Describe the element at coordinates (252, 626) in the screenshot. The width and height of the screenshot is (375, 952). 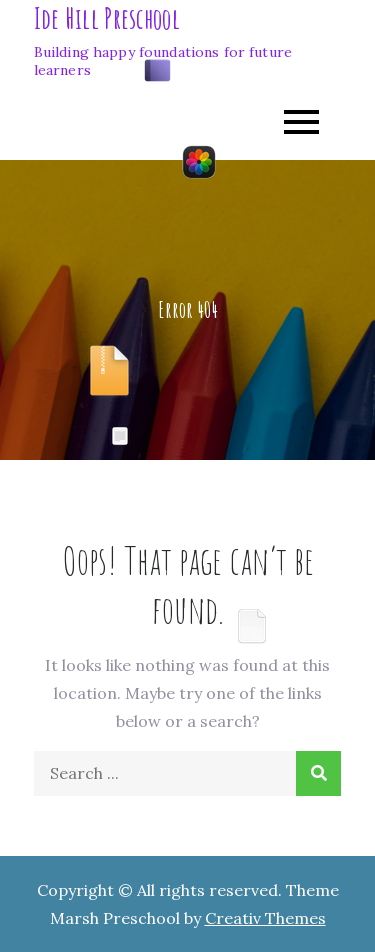
I see `indicates an empty or zero-byte file` at that location.